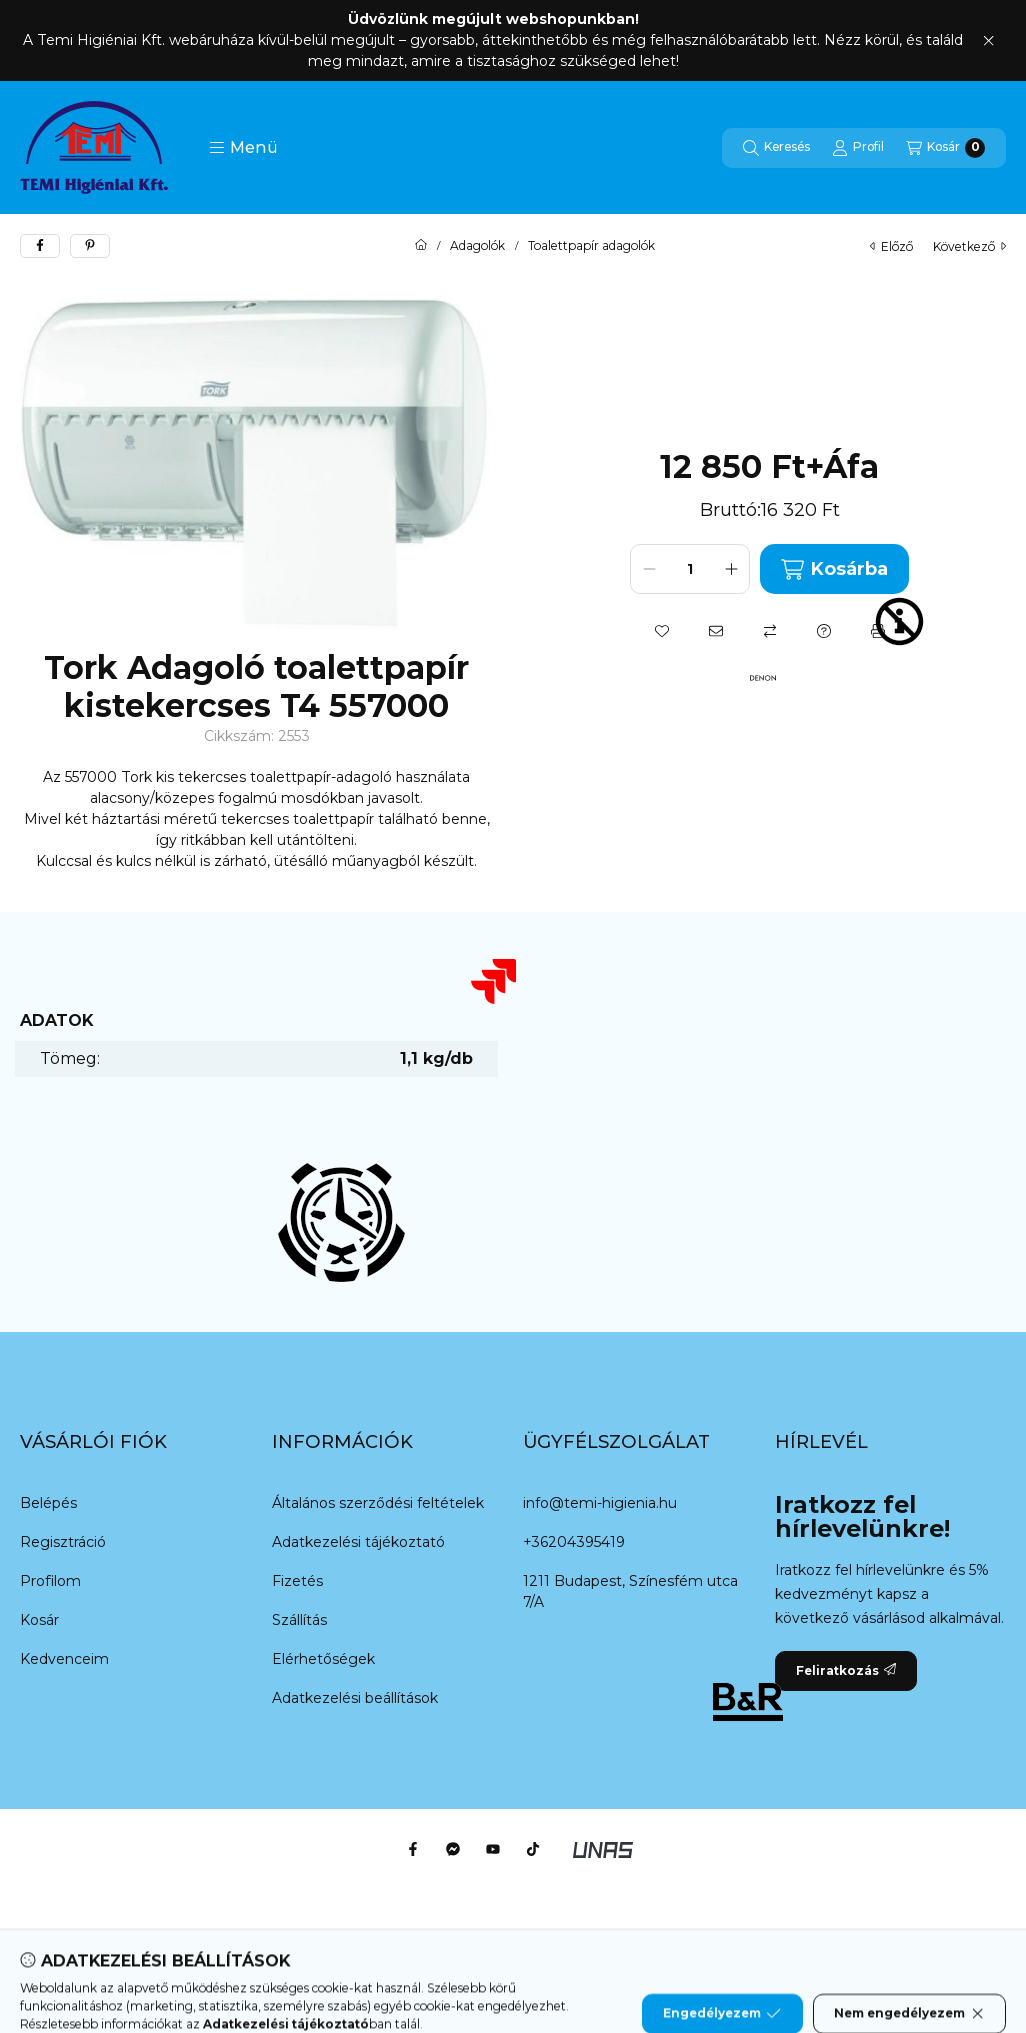 Image resolution: width=1026 pixels, height=2033 pixels. What do you see at coordinates (899, 621) in the screenshot?
I see `information unavailable or hidden` at bounding box center [899, 621].